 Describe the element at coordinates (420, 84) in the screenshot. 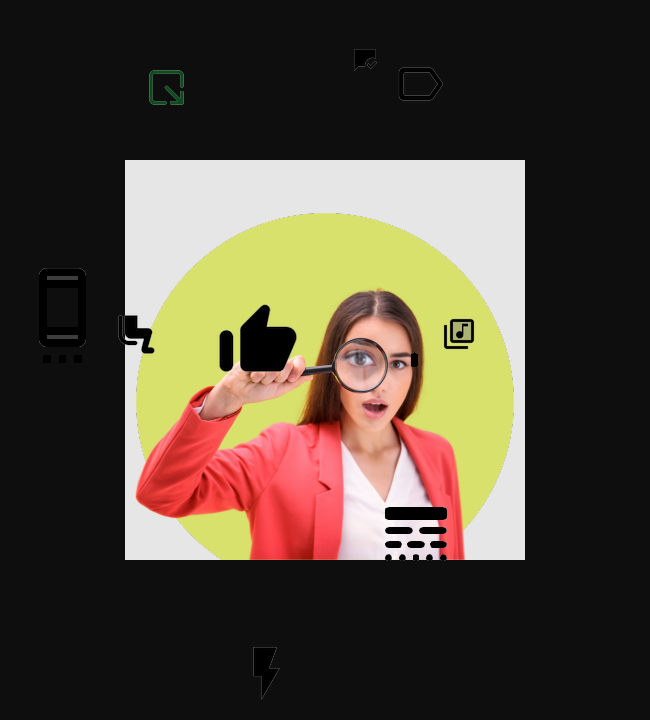

I see `add a label or tag to an item` at that location.